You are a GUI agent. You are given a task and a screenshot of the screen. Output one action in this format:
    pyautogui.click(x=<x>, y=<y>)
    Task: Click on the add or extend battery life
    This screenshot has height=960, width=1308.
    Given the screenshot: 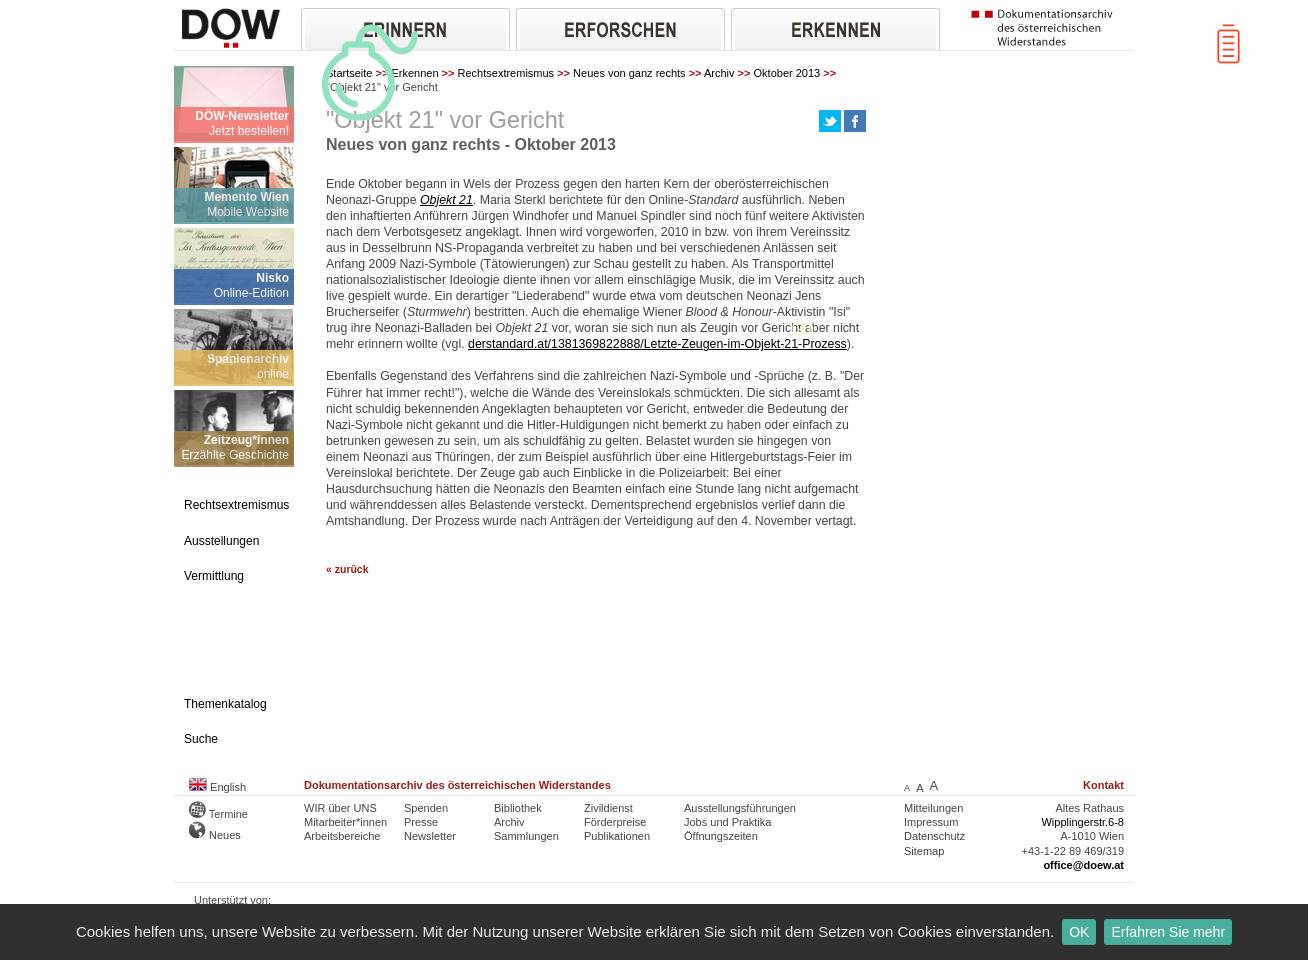 What is the action you would take?
    pyautogui.click(x=802, y=329)
    